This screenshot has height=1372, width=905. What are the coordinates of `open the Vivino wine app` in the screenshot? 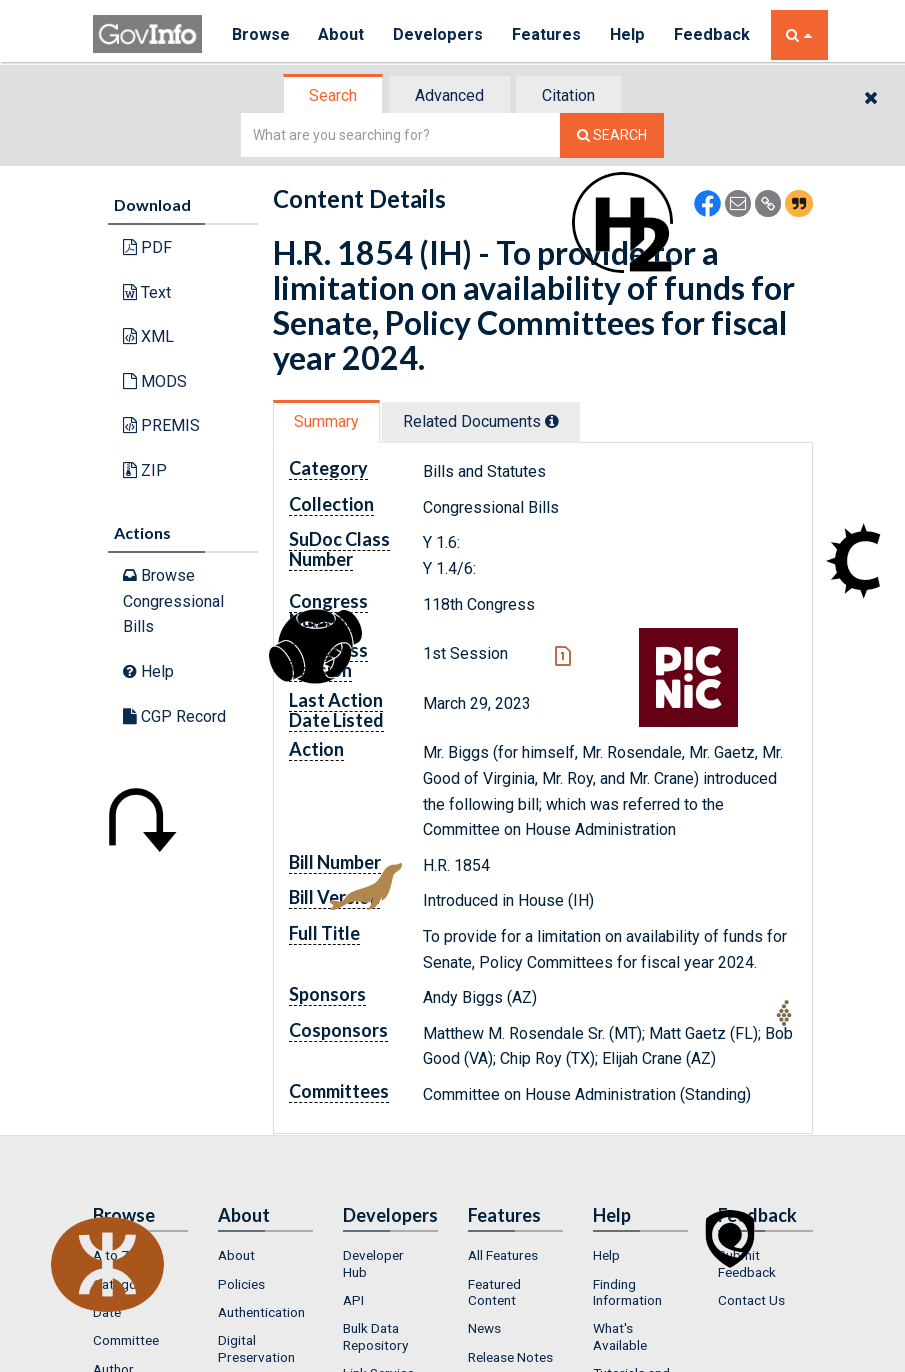 It's located at (784, 1013).